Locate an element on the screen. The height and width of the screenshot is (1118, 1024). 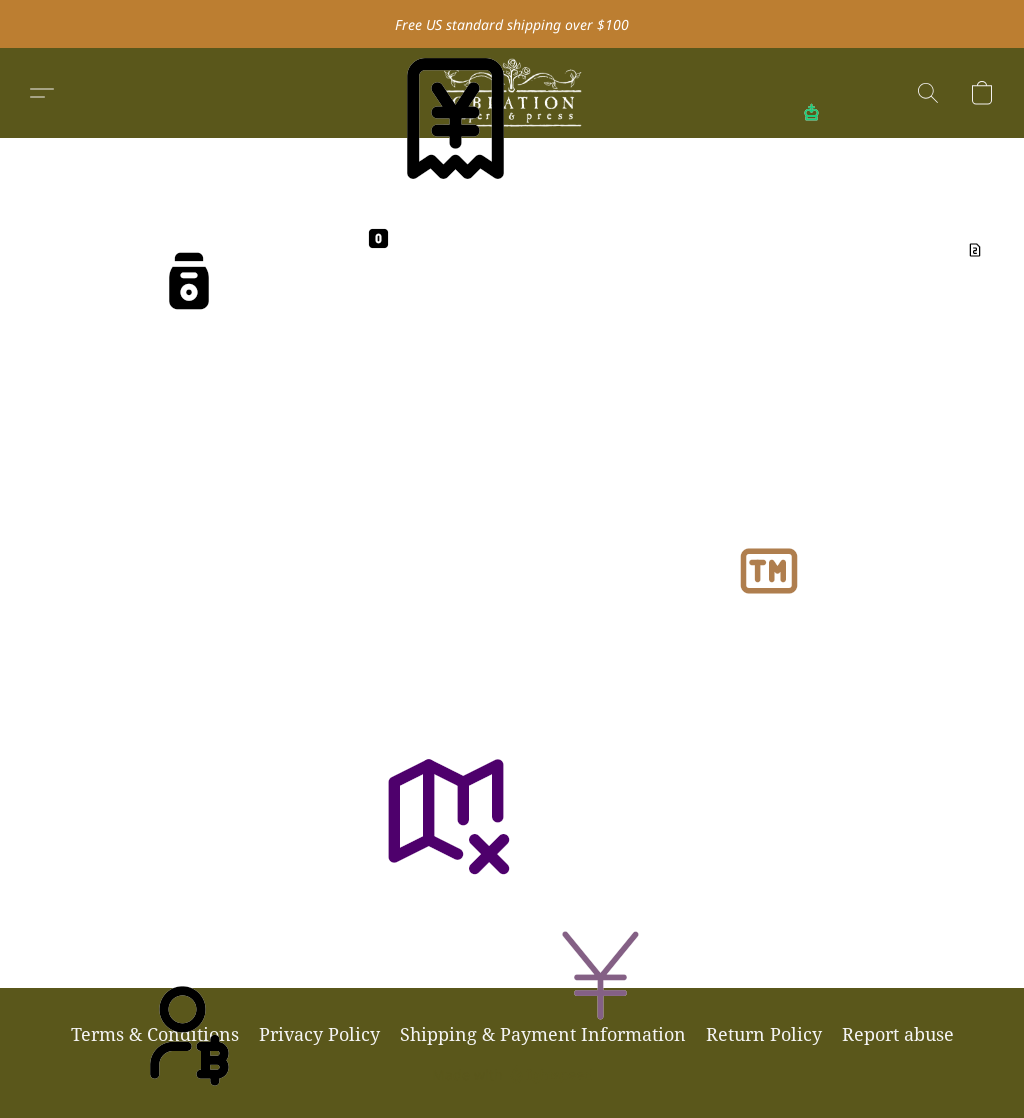
indicates zero items or empty count is located at coordinates (378, 238).